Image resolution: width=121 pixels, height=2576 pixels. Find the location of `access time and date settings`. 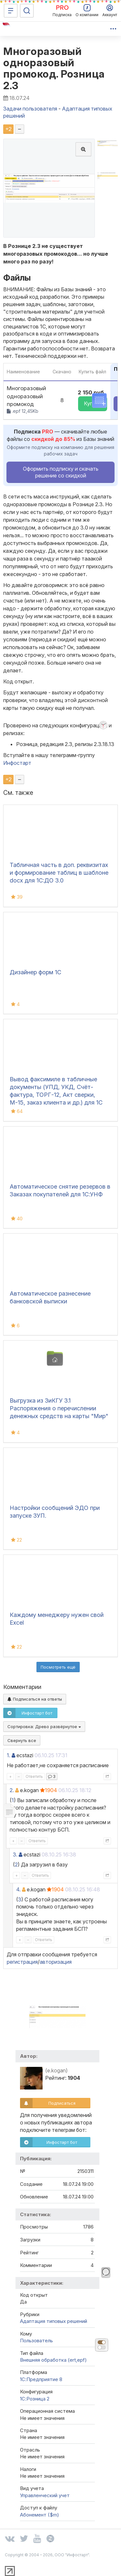

access time and date settings is located at coordinates (103, 725).